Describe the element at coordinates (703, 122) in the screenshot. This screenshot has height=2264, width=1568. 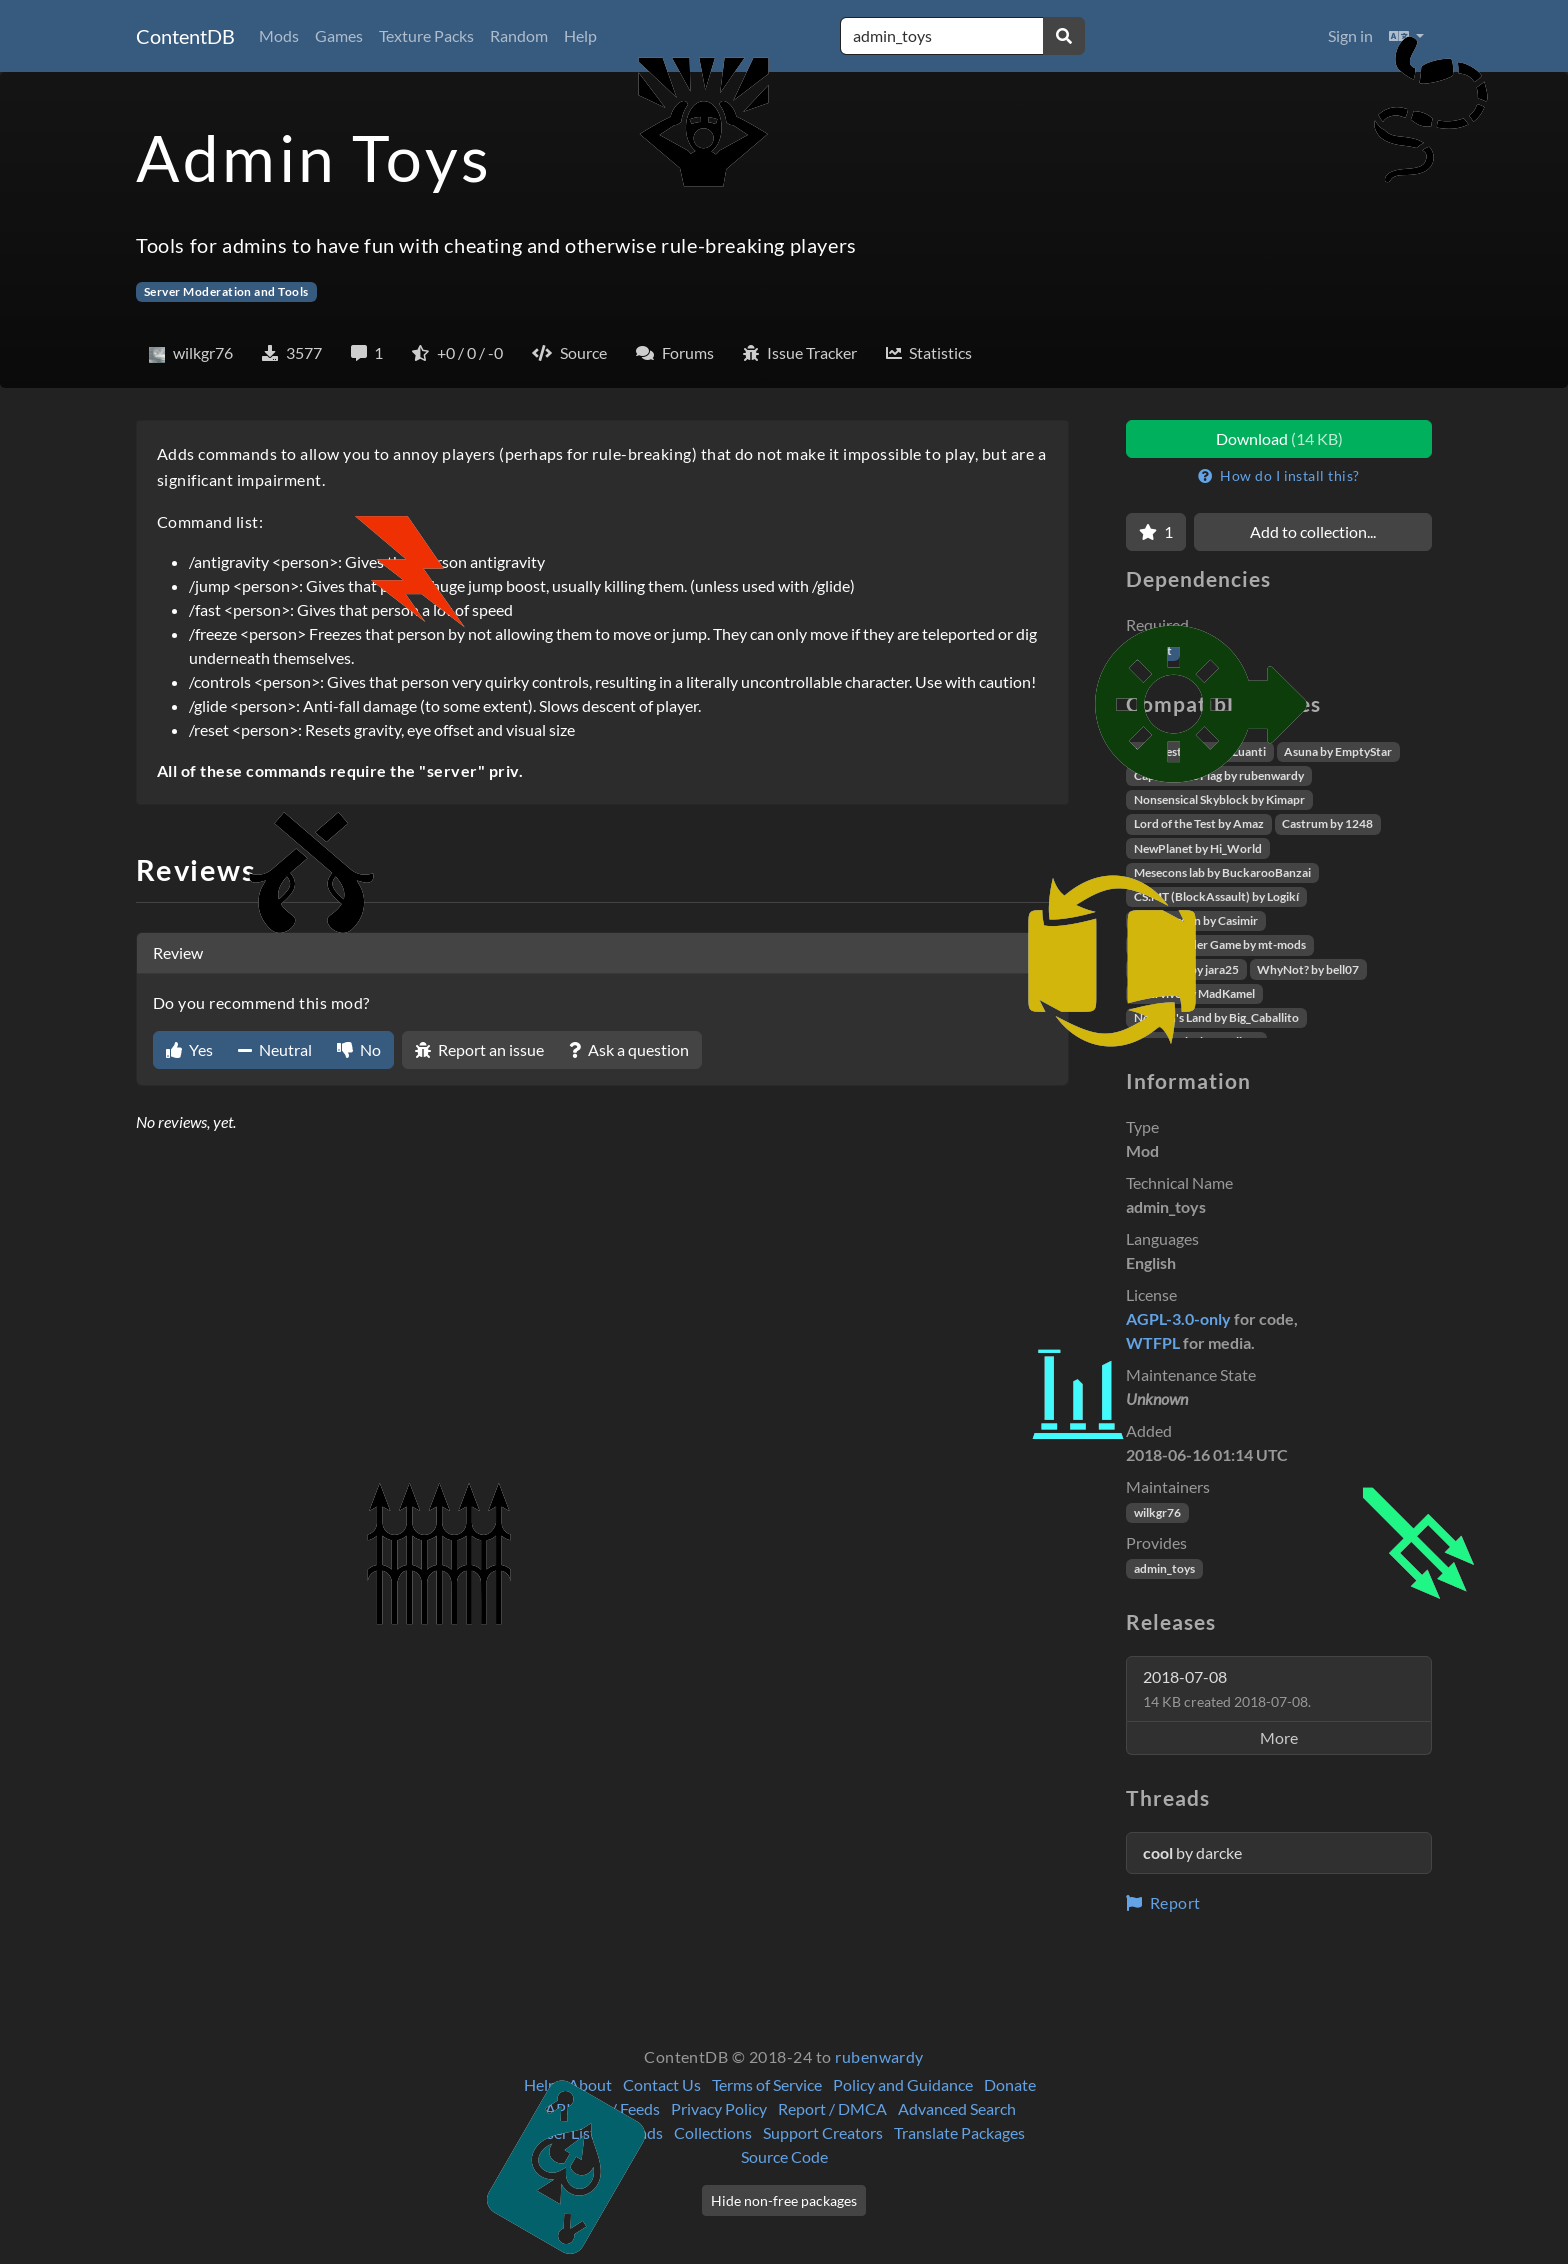
I see `indicates a character in panic or fear state` at that location.